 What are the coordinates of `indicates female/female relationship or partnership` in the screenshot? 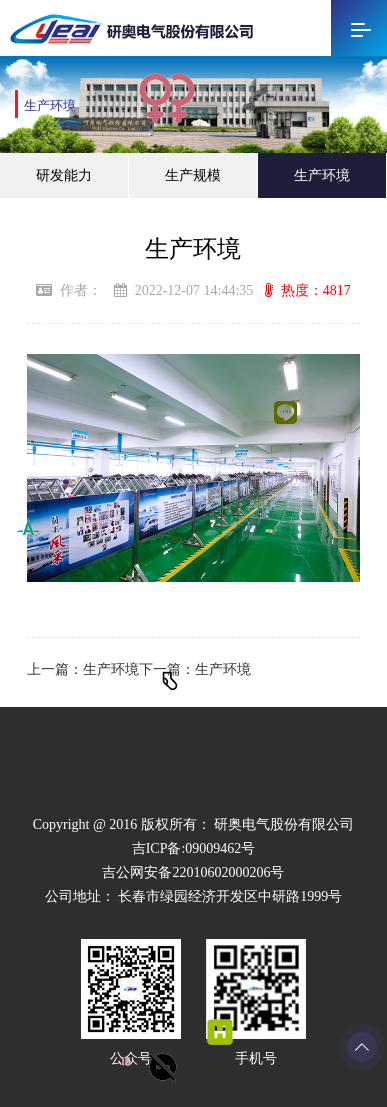 It's located at (167, 97).